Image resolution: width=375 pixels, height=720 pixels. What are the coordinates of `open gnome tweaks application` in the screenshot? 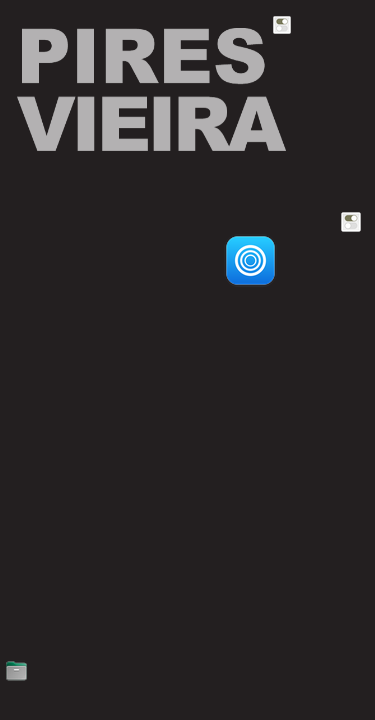 It's located at (282, 25).